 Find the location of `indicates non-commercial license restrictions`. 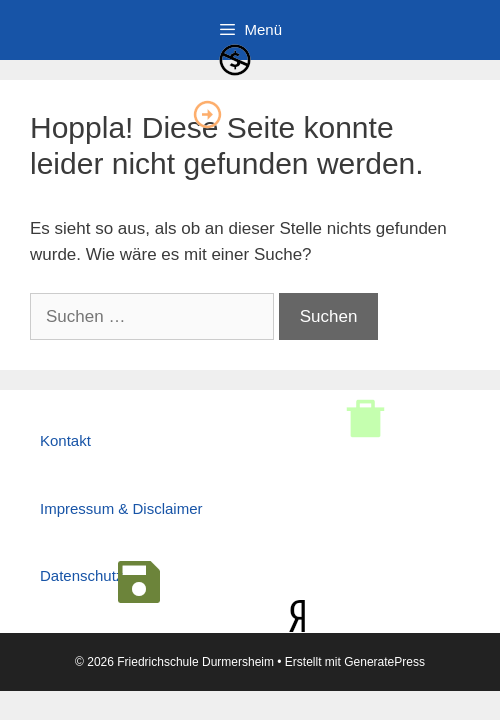

indicates non-commercial license restrictions is located at coordinates (235, 60).